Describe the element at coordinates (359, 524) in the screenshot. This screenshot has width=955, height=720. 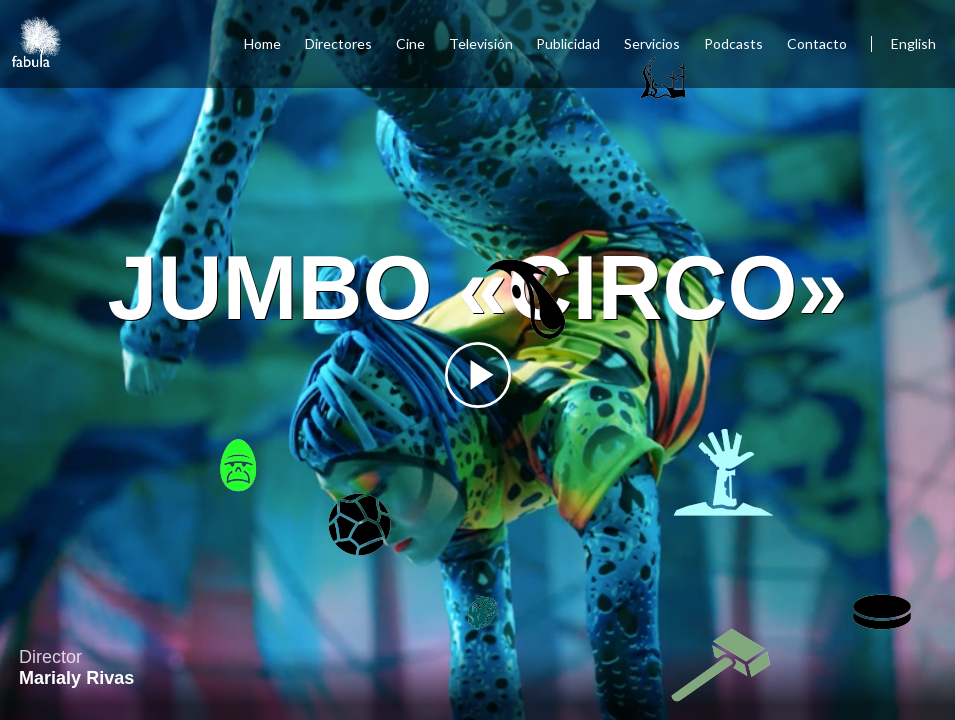
I see `stone or boulder game element` at that location.